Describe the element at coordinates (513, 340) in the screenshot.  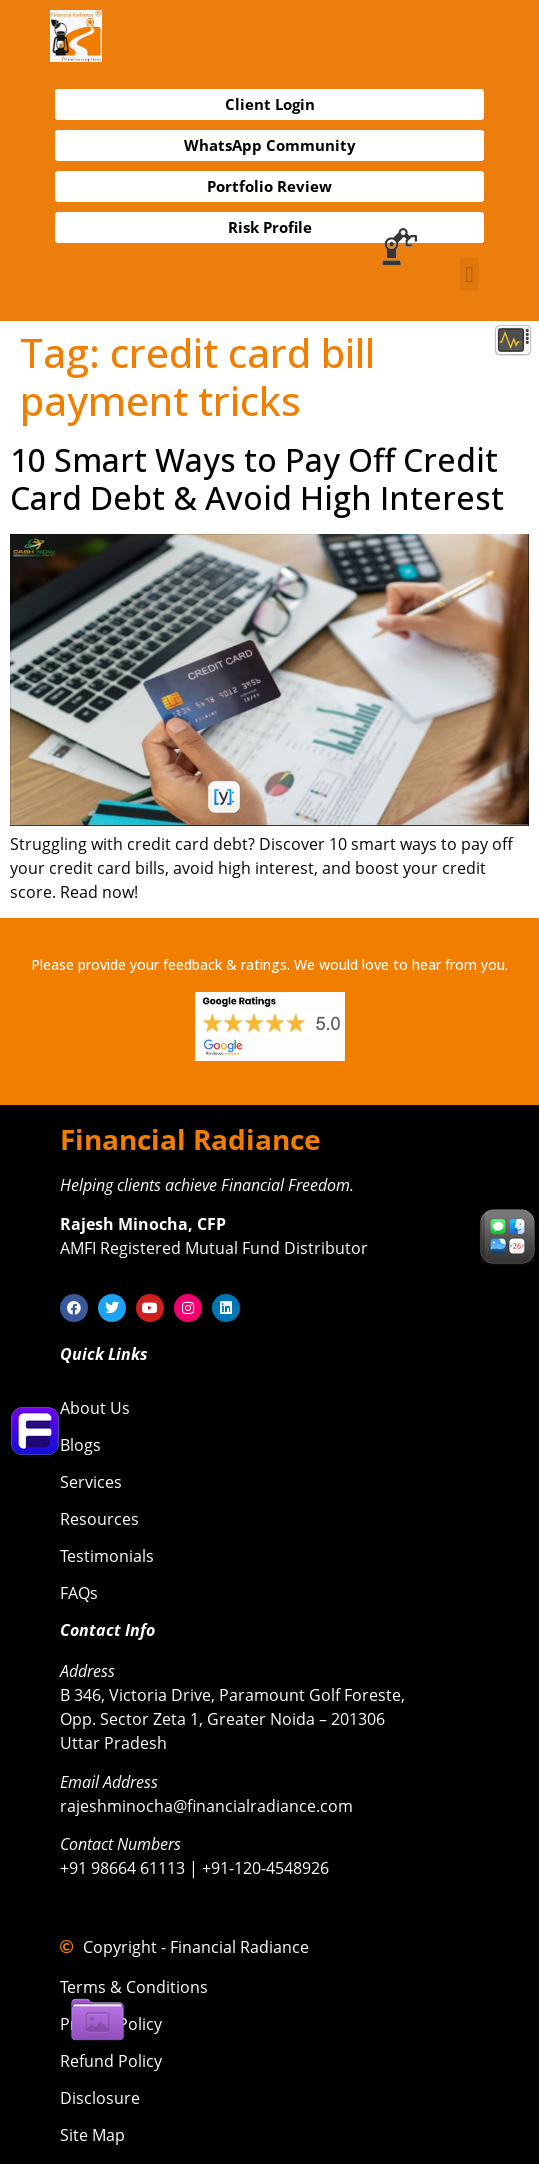
I see `open system monitor application` at that location.